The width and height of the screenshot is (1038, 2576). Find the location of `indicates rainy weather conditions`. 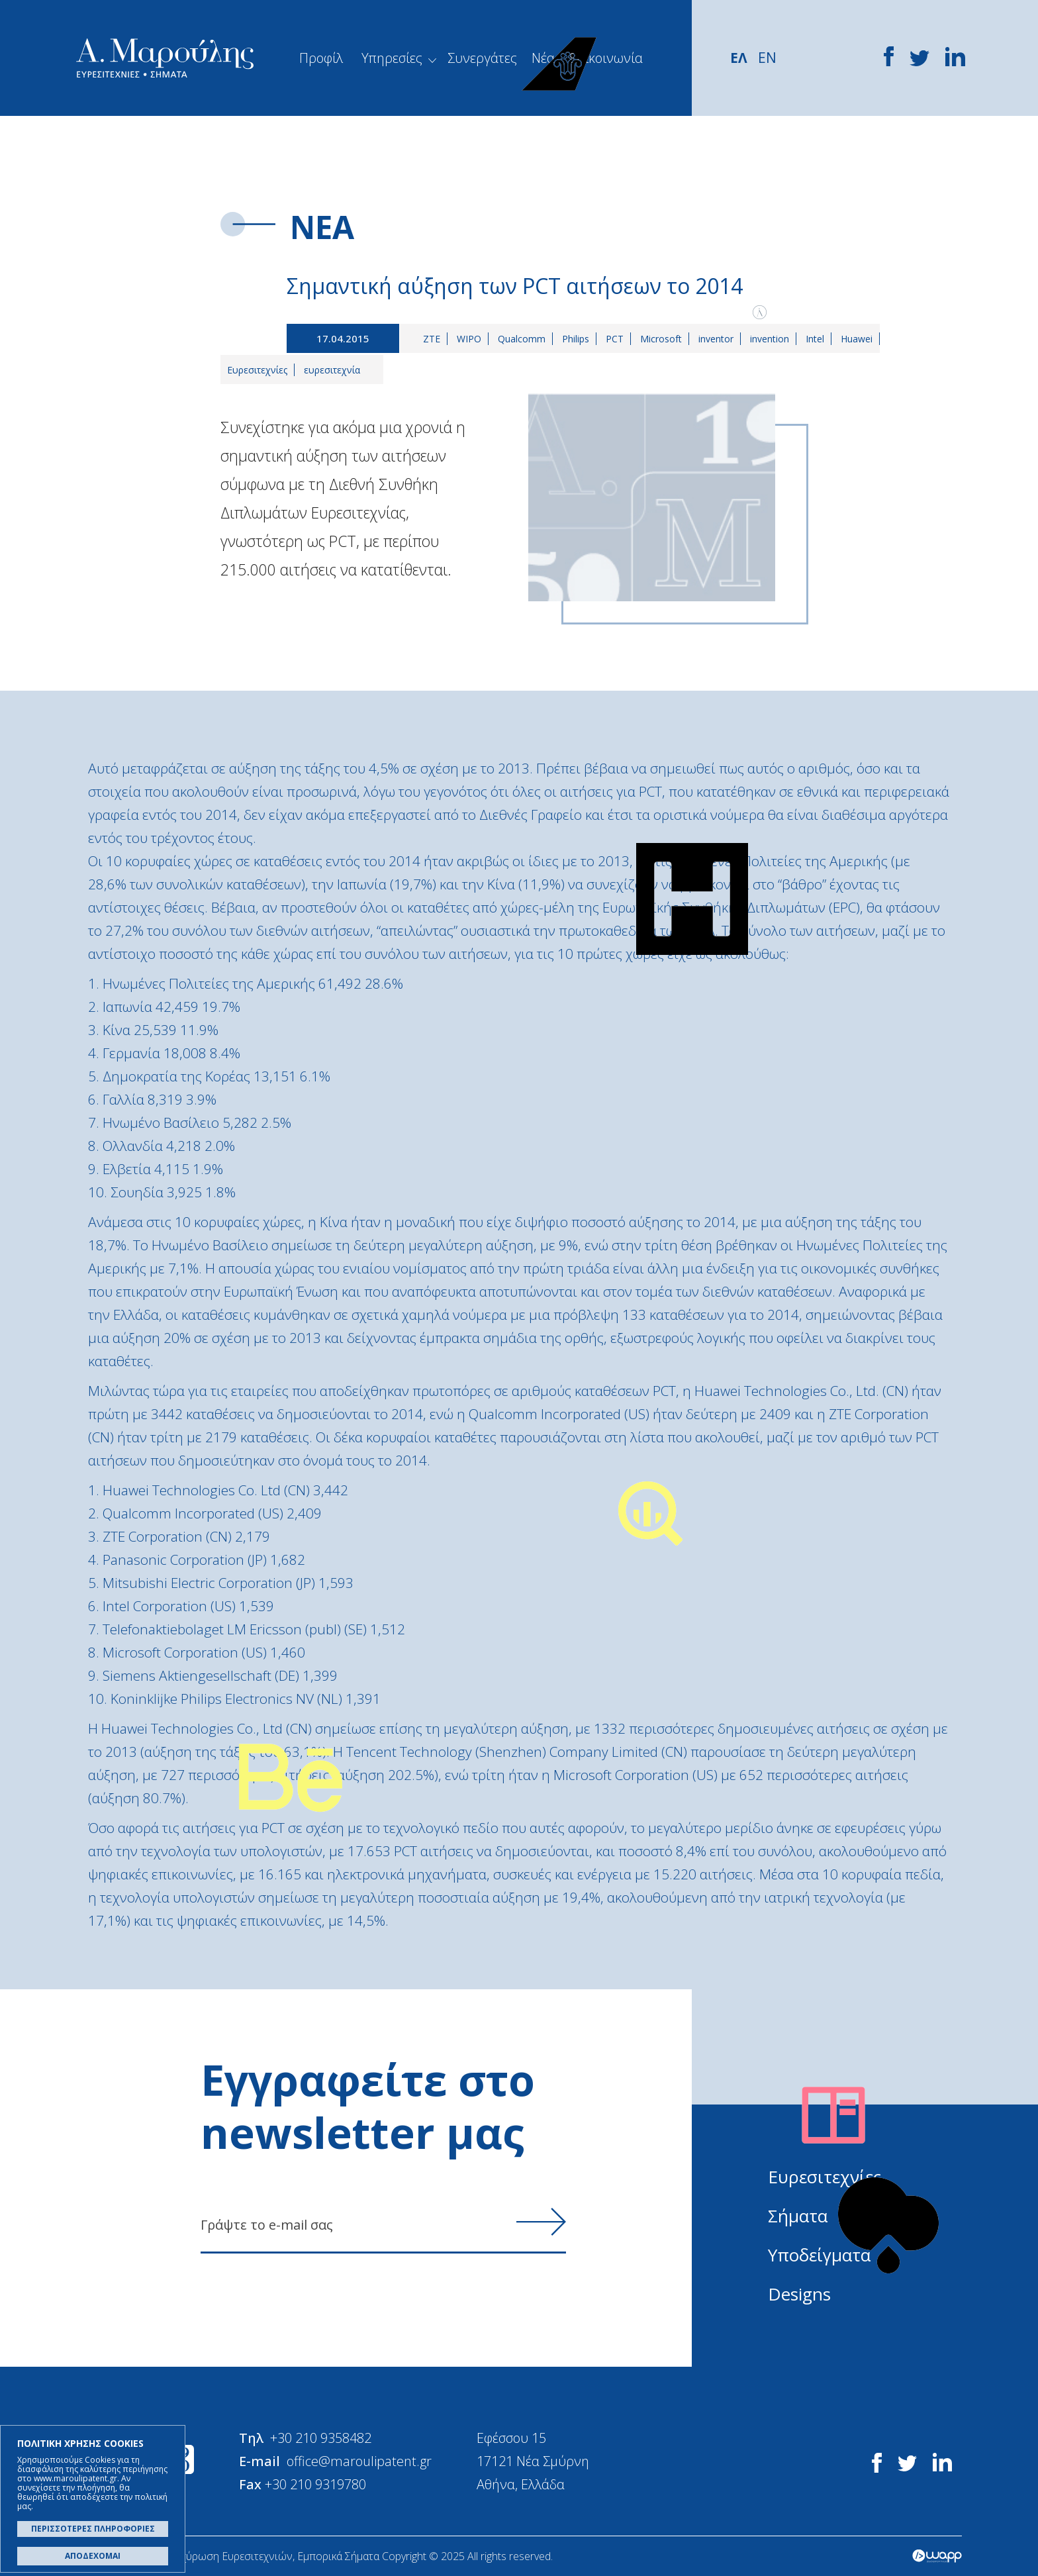

indicates rainy weather conditions is located at coordinates (888, 2223).